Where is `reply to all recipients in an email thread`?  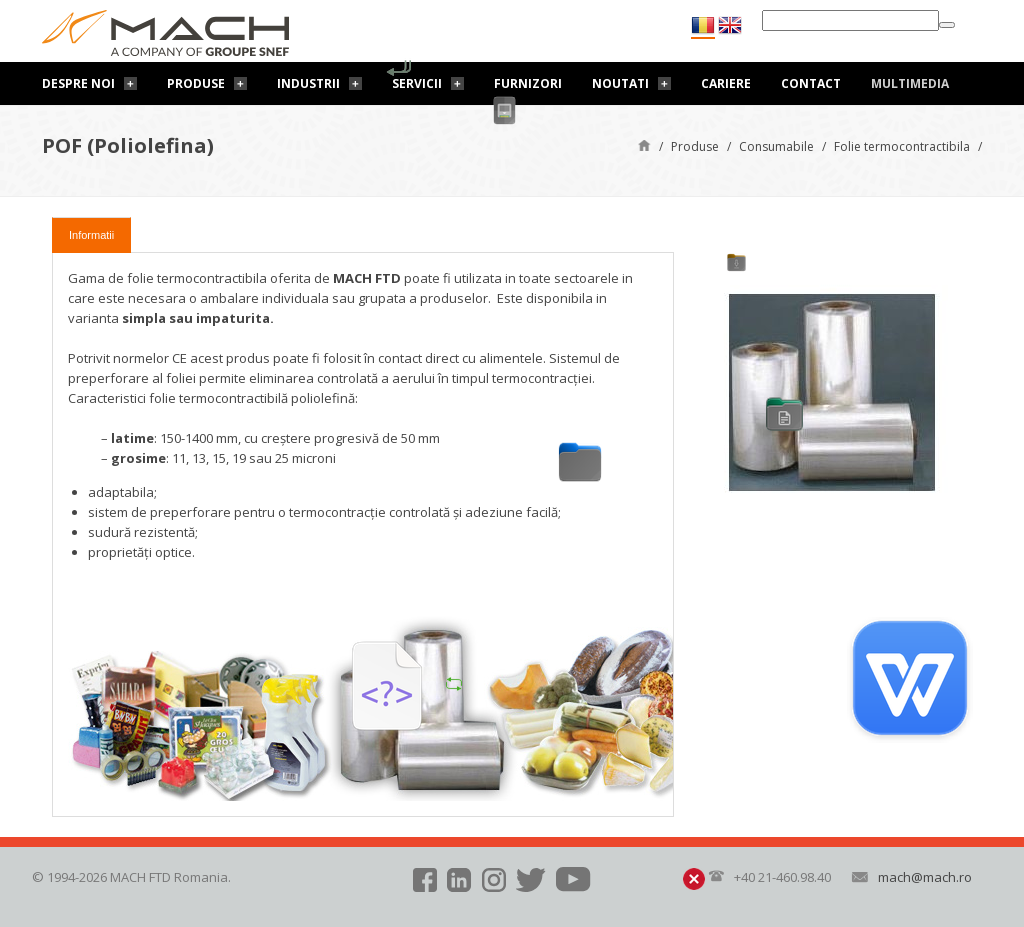 reply to all recipients in an email thread is located at coordinates (398, 66).